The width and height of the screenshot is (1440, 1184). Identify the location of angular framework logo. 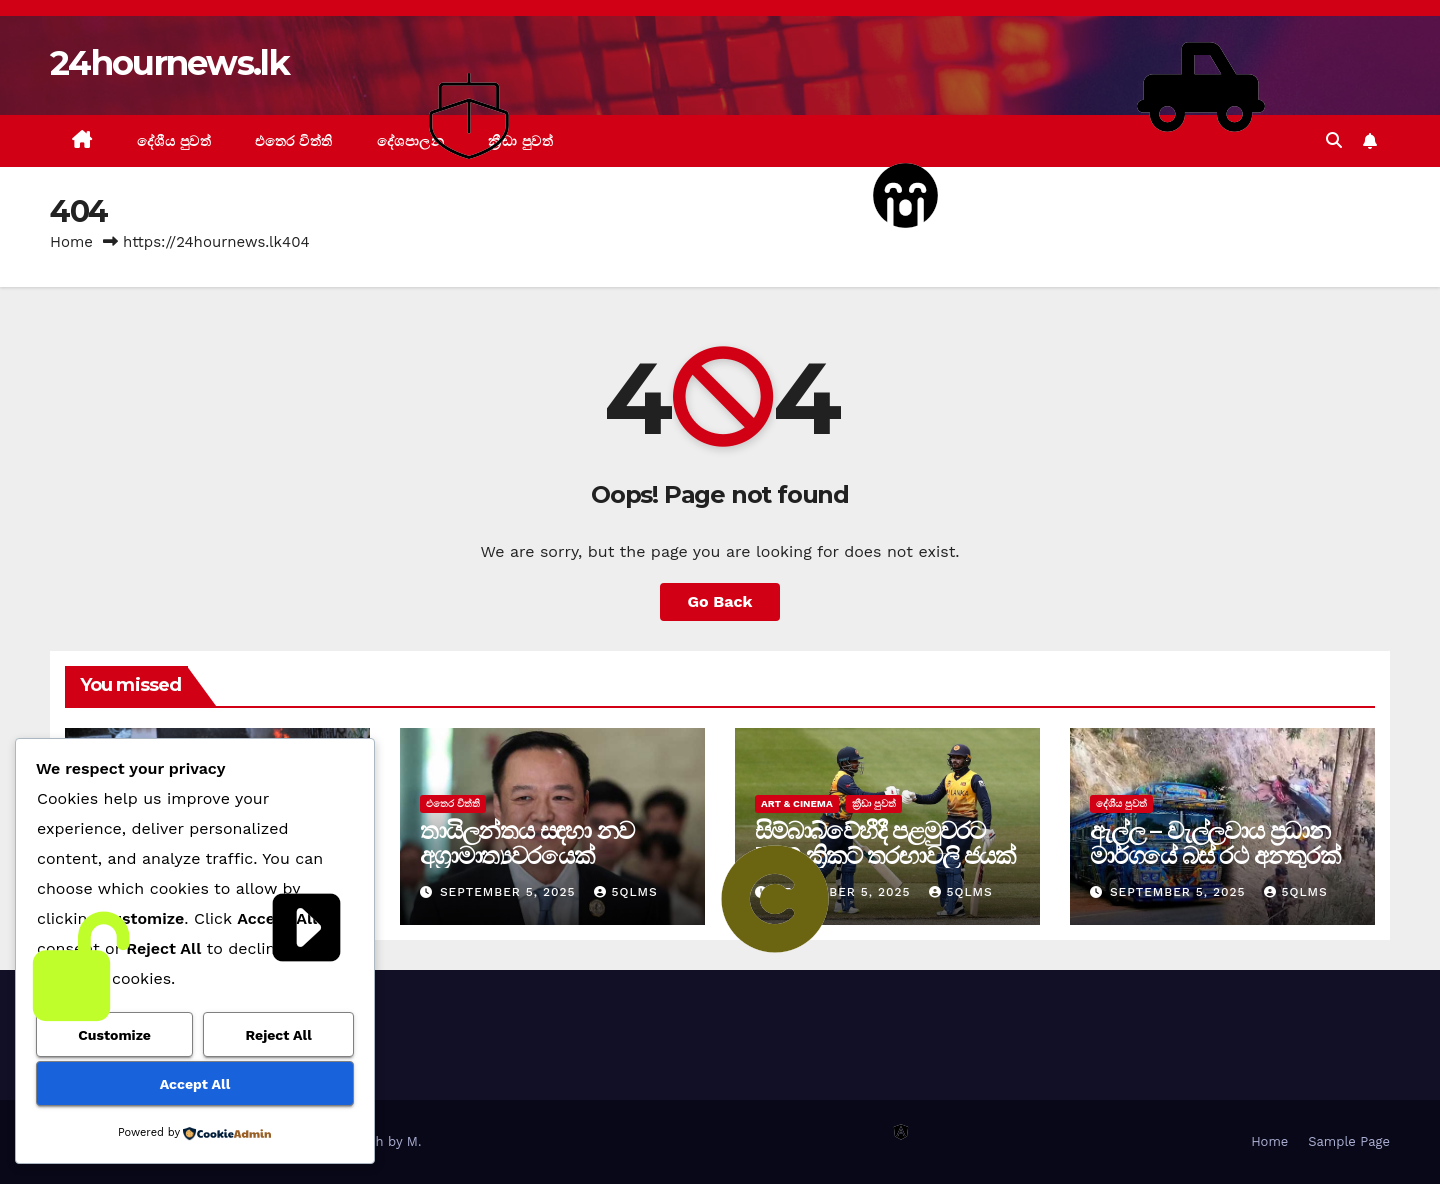
(901, 1132).